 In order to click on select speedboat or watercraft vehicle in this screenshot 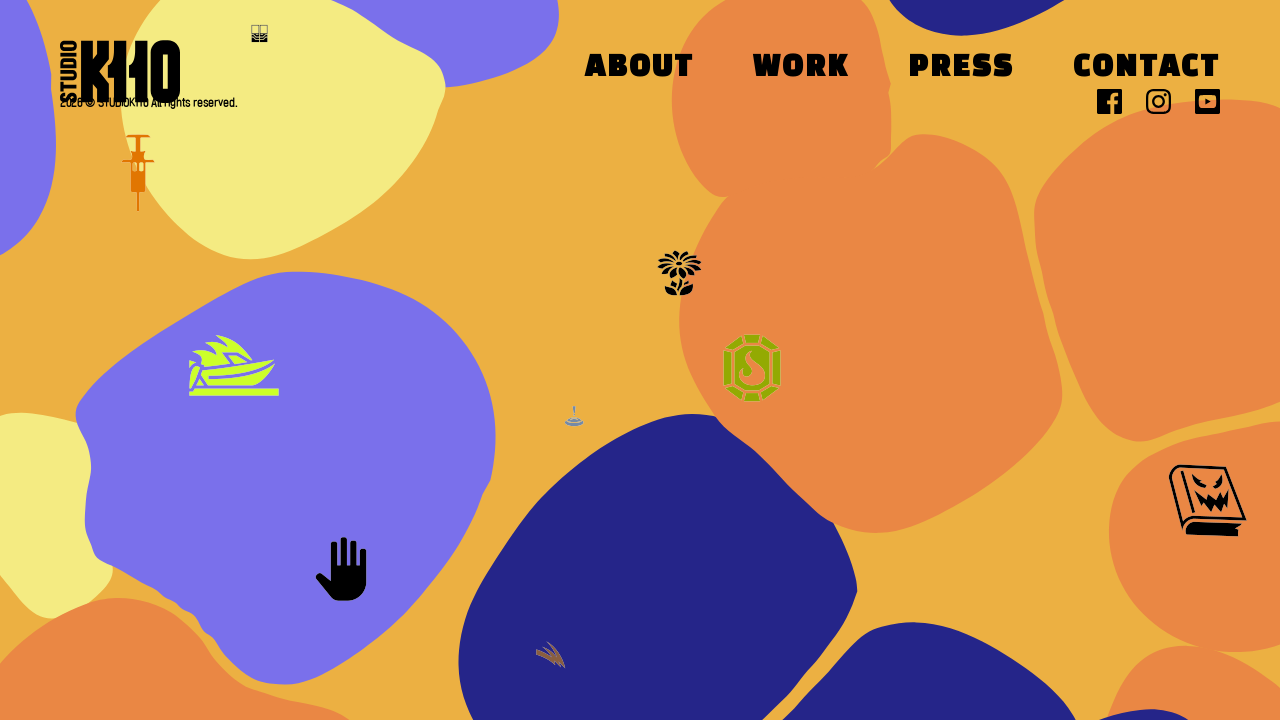, I will do `click(234, 351)`.